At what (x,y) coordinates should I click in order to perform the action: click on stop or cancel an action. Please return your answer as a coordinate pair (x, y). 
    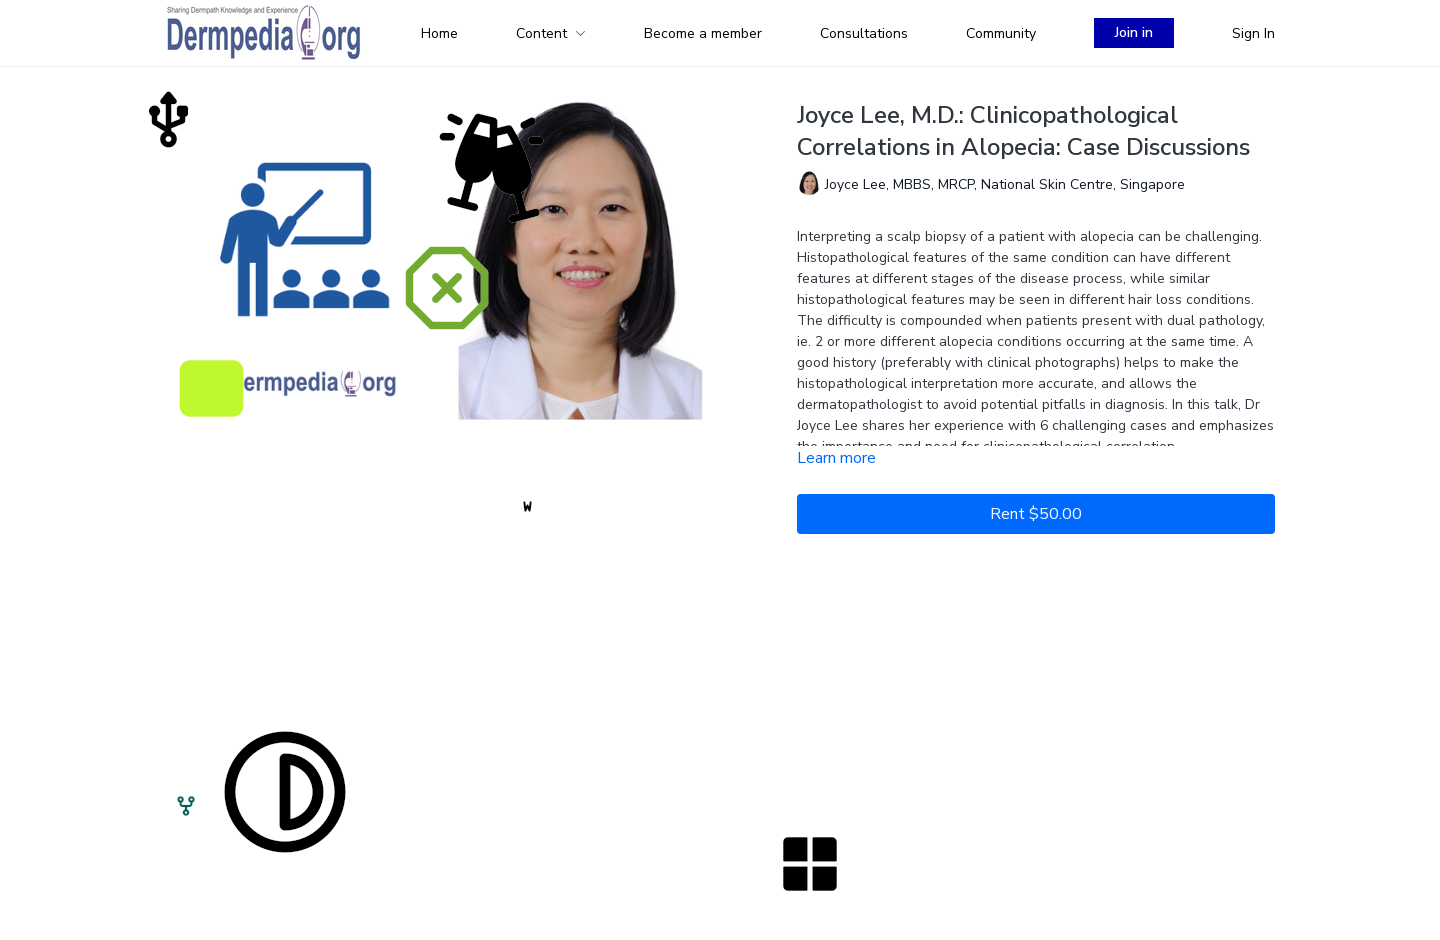
    Looking at the image, I should click on (447, 288).